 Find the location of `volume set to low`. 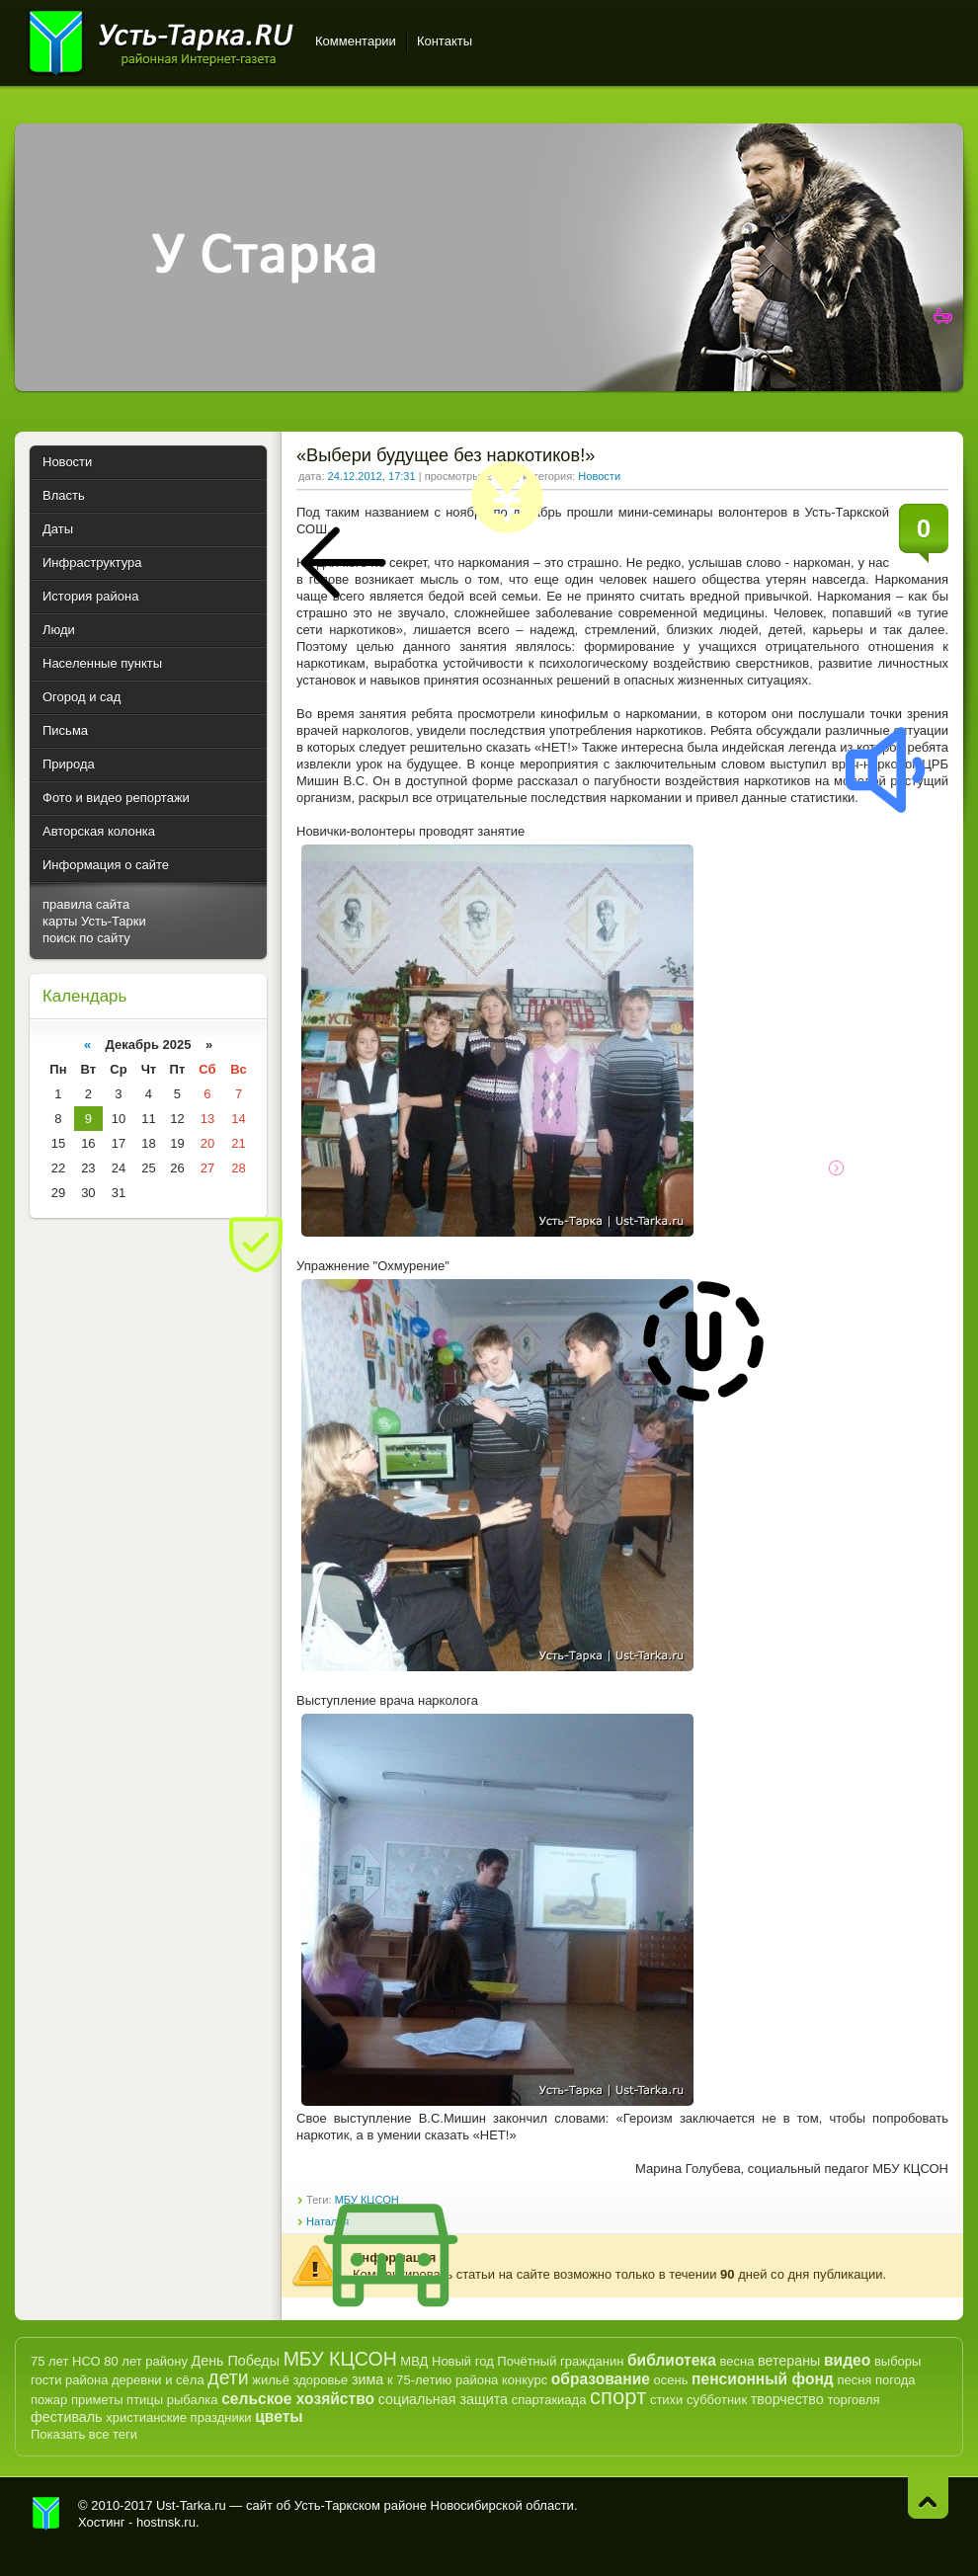

volume set to low is located at coordinates (891, 769).